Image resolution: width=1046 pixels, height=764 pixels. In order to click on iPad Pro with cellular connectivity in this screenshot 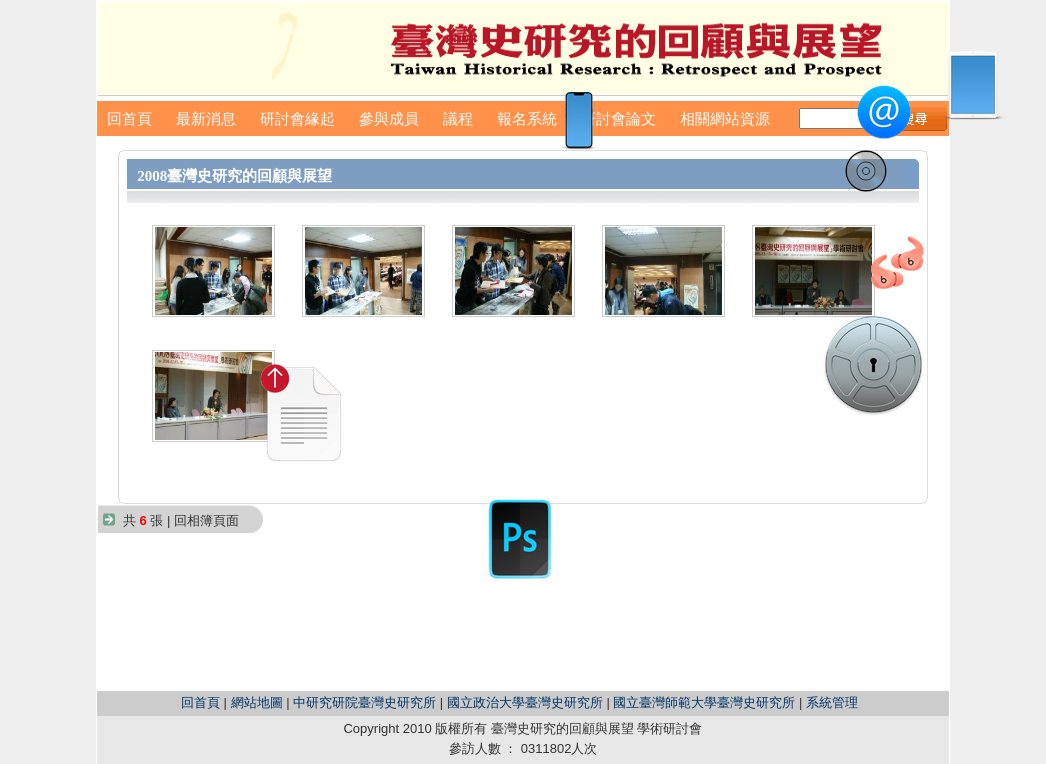, I will do `click(973, 85)`.